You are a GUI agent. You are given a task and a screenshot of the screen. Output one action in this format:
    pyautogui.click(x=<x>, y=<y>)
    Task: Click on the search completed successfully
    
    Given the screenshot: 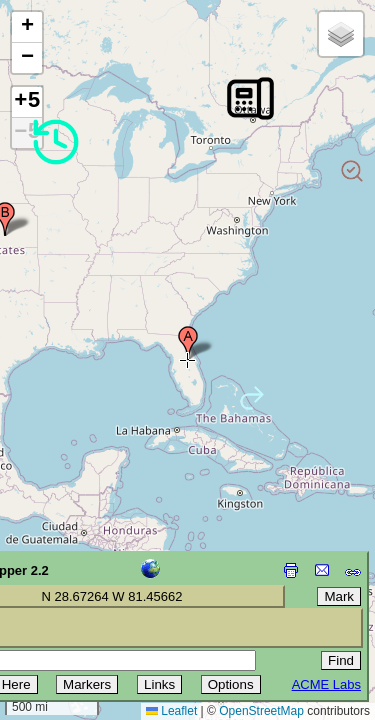 What is the action you would take?
    pyautogui.click(x=352, y=171)
    